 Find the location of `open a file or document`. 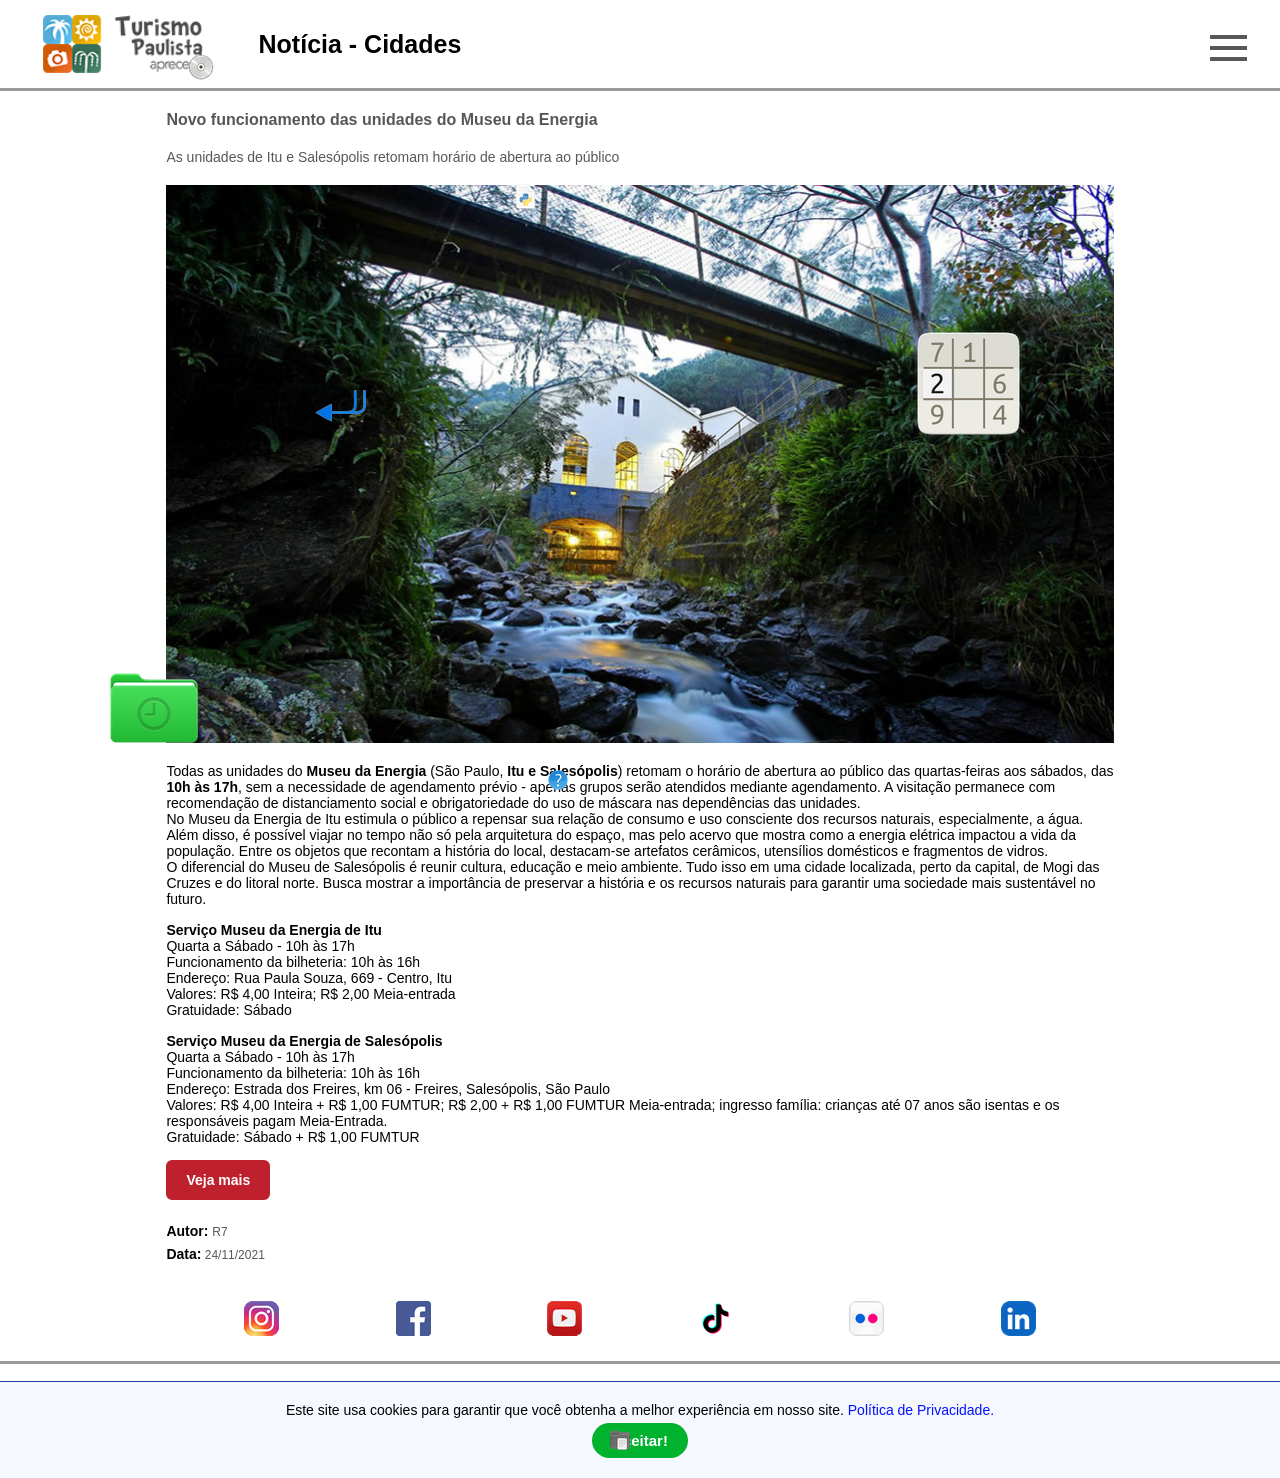

open a file or document is located at coordinates (620, 1440).